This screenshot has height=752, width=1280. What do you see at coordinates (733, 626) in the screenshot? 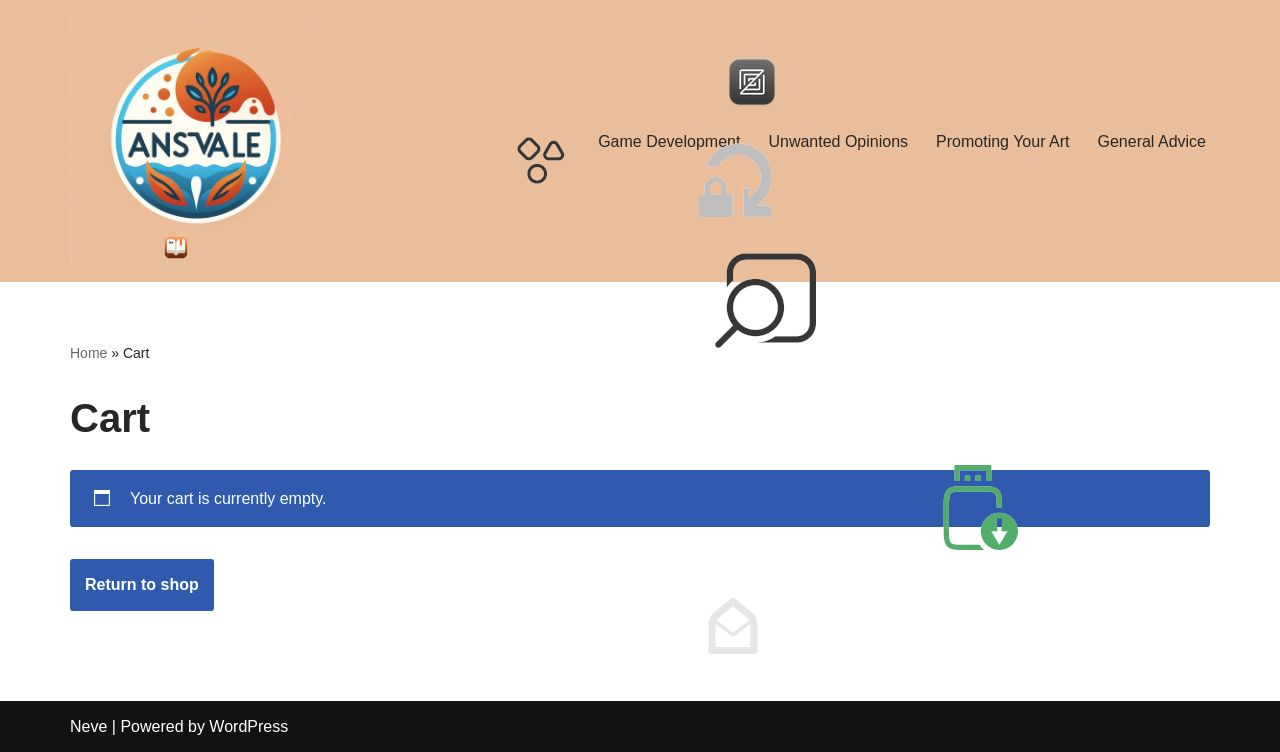
I see `indicates a message has been read` at bounding box center [733, 626].